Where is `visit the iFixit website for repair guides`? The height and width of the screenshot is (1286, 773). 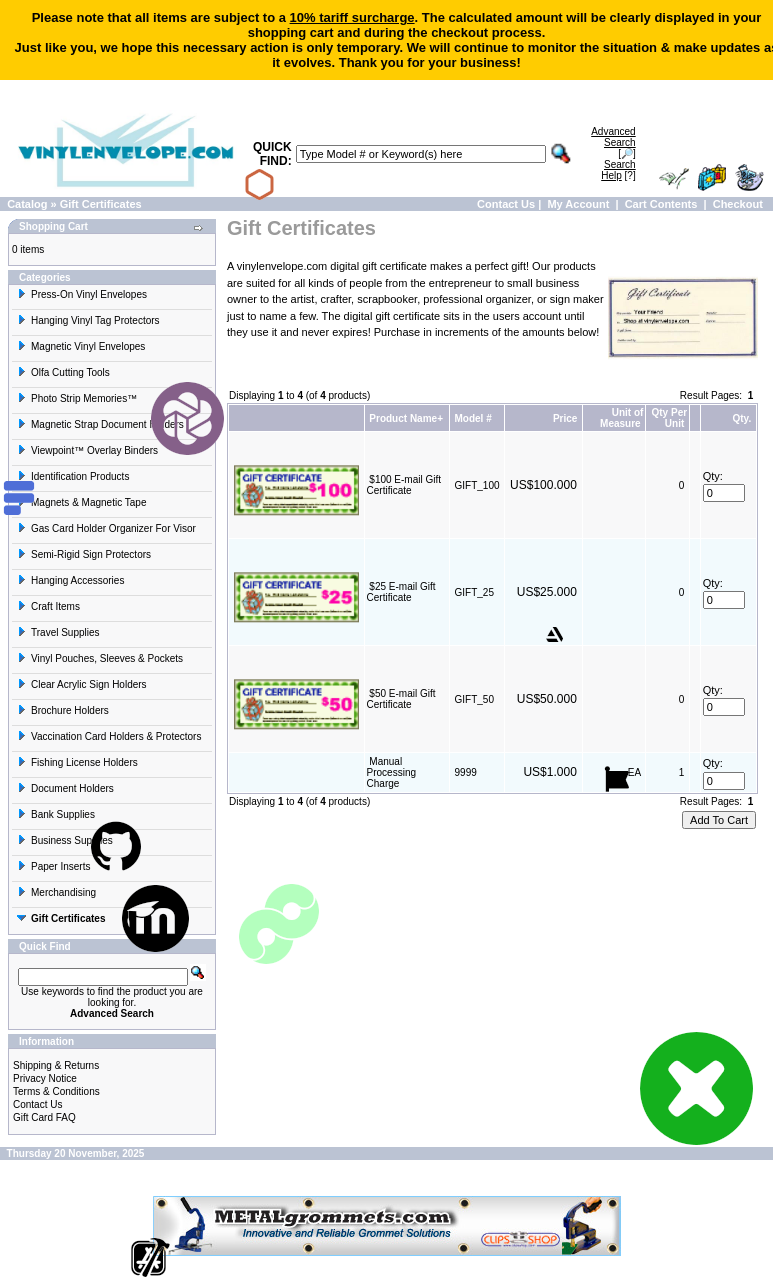 visit the iFixit website for repair guides is located at coordinates (696, 1088).